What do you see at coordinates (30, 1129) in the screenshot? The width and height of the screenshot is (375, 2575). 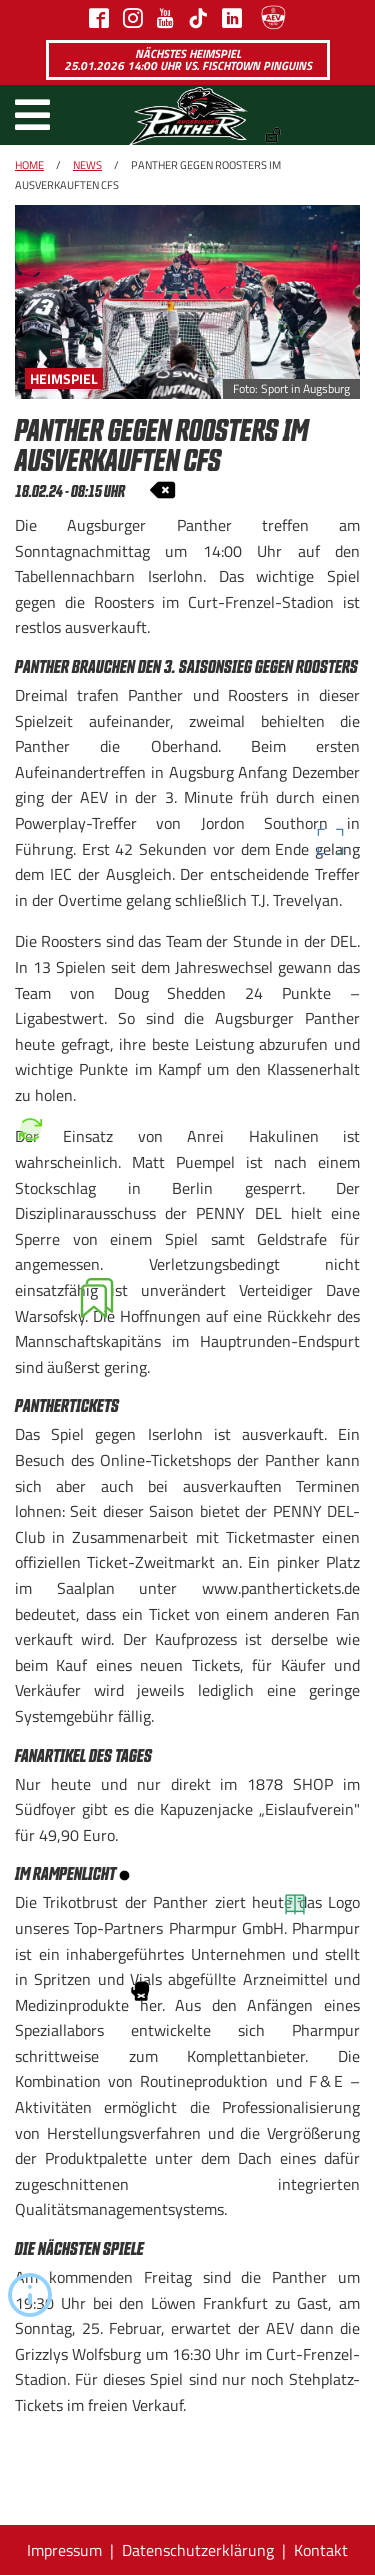 I see `refresh or reload content` at bounding box center [30, 1129].